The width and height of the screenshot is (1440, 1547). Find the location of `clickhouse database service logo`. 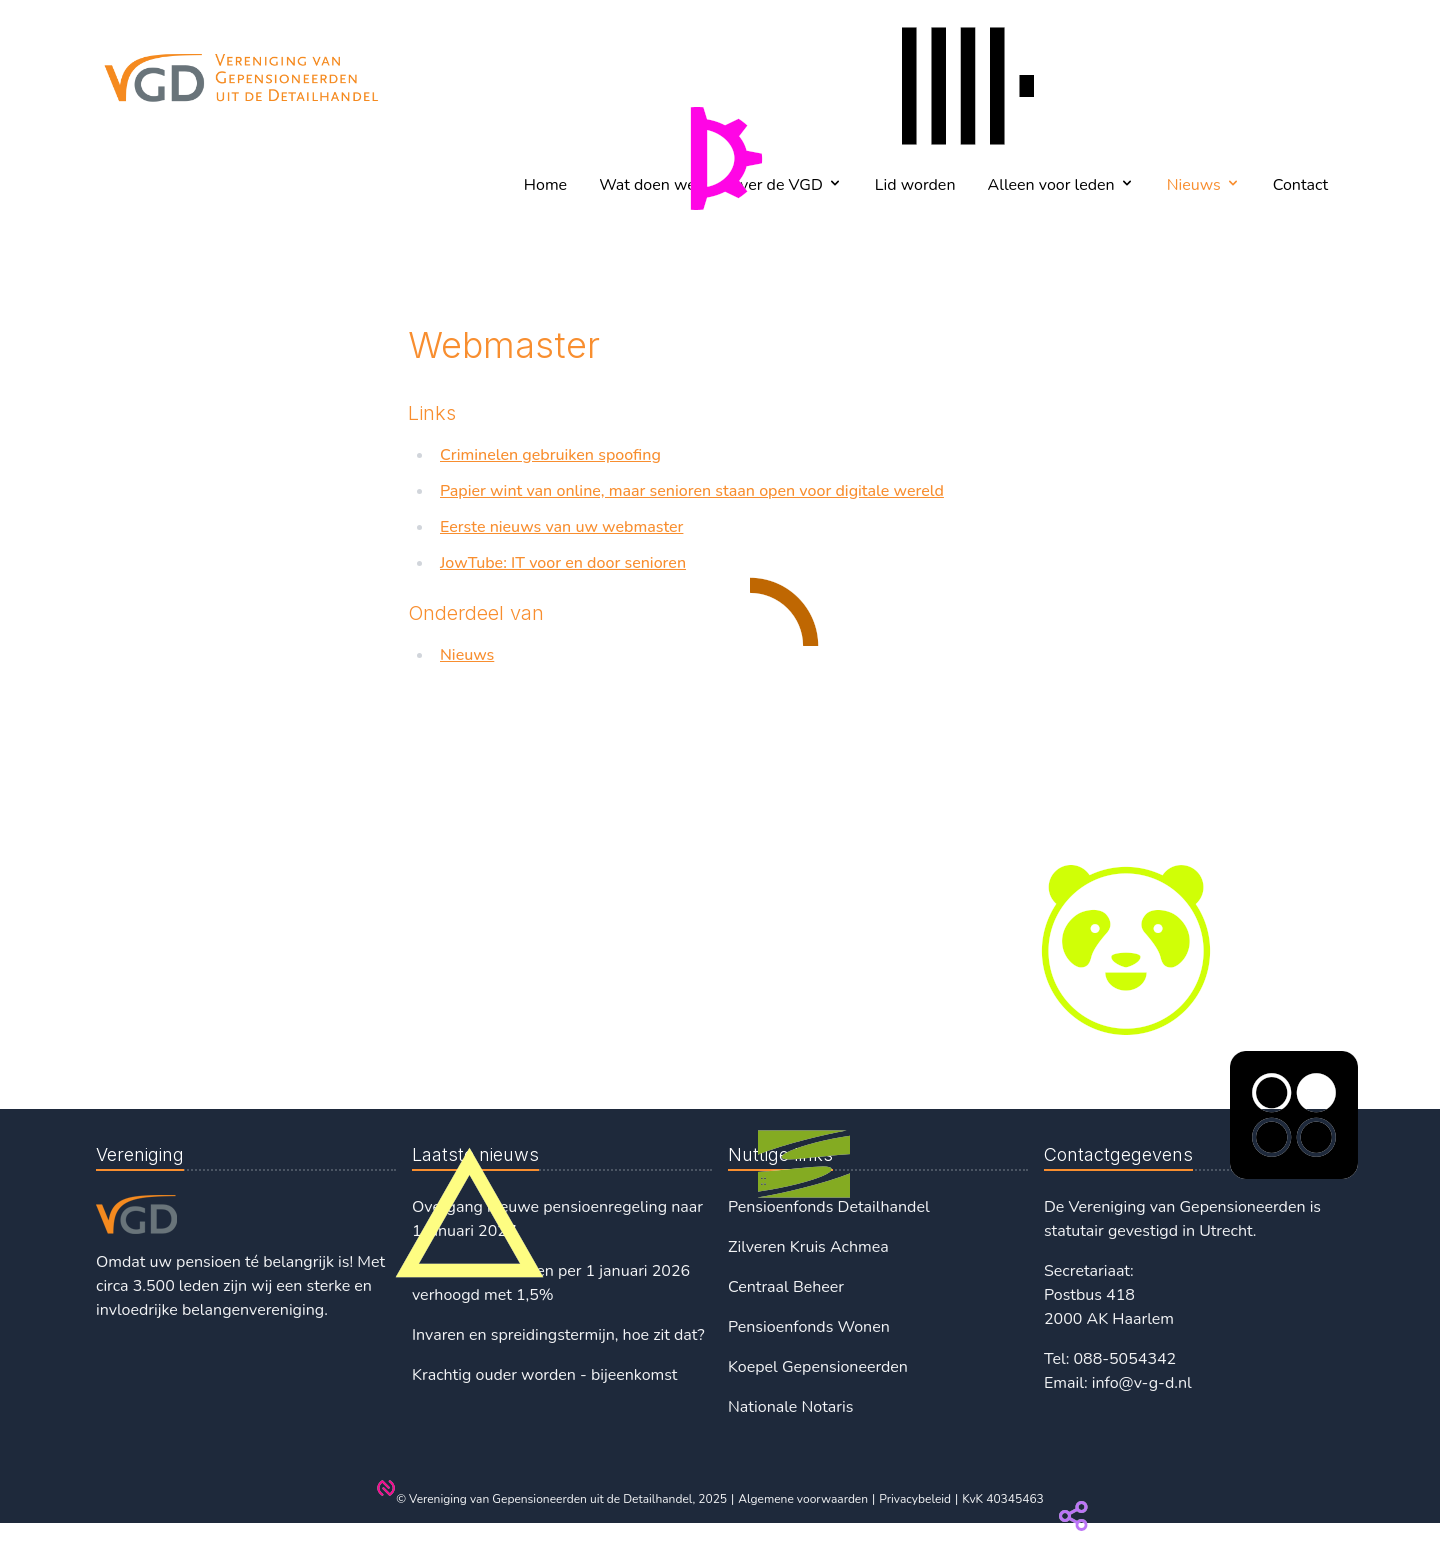

clickhouse database service logo is located at coordinates (968, 86).